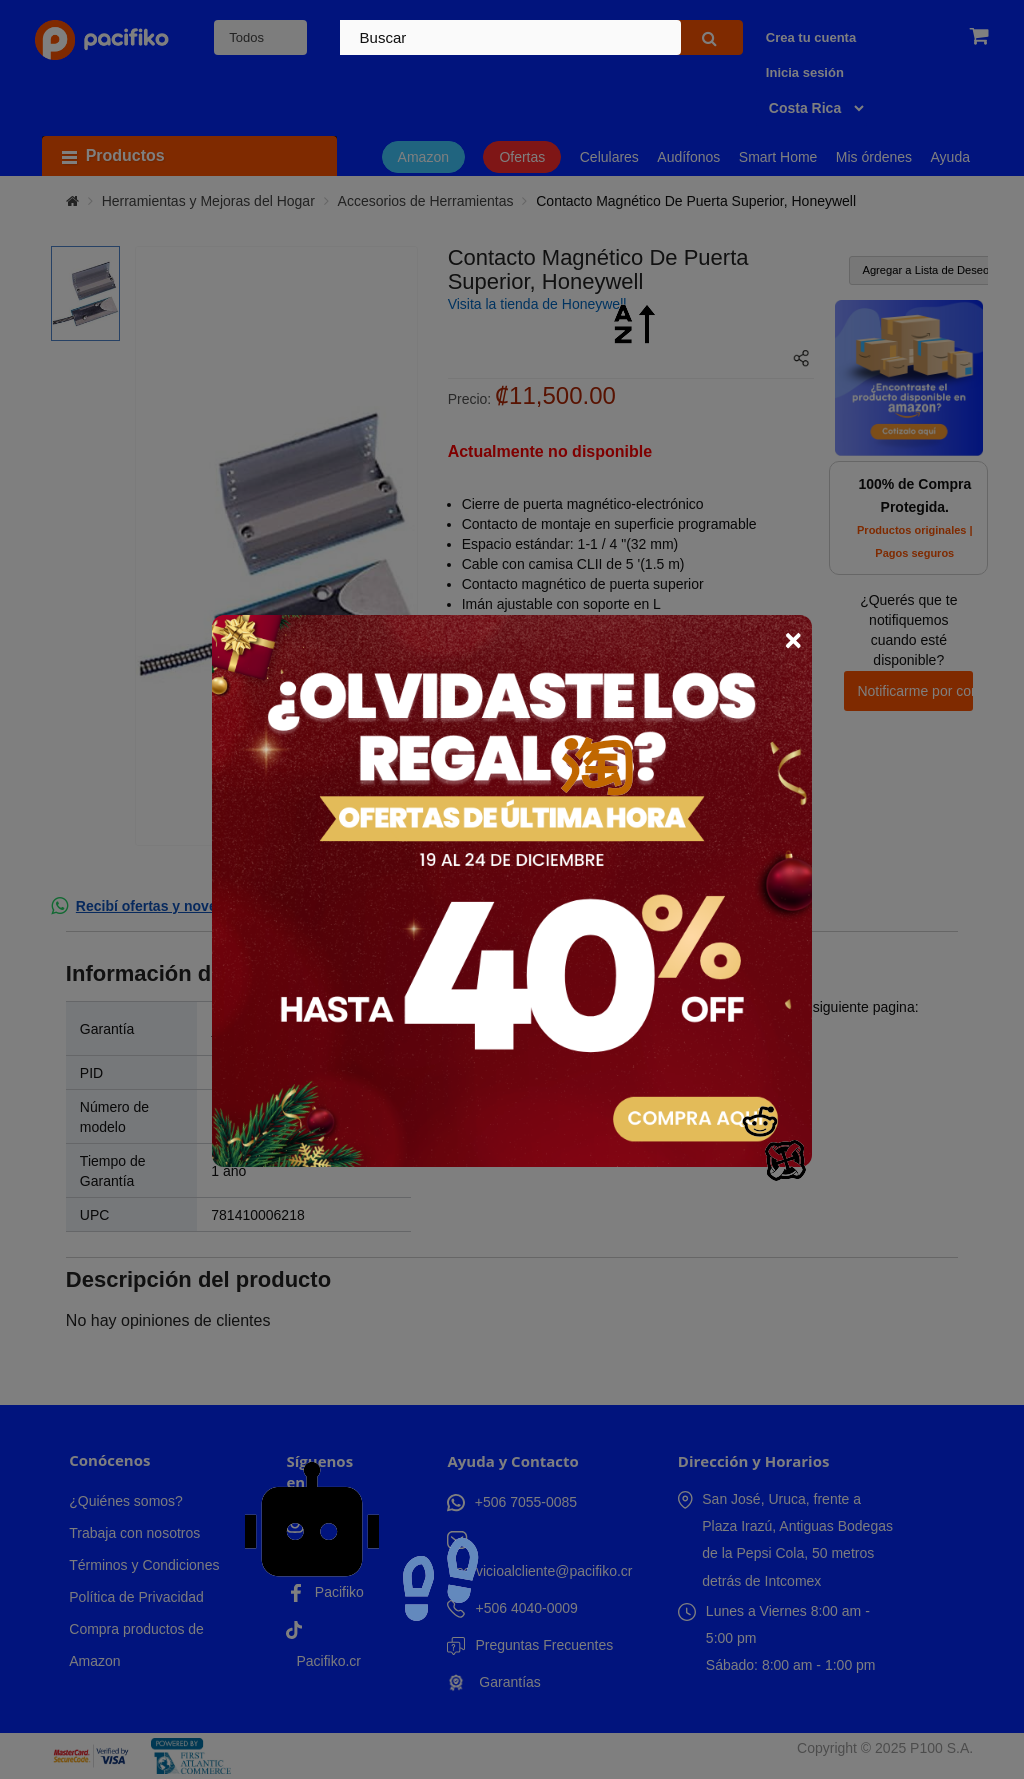  I want to click on sort items alphabetically in descending order (Z to A), so click(634, 324).